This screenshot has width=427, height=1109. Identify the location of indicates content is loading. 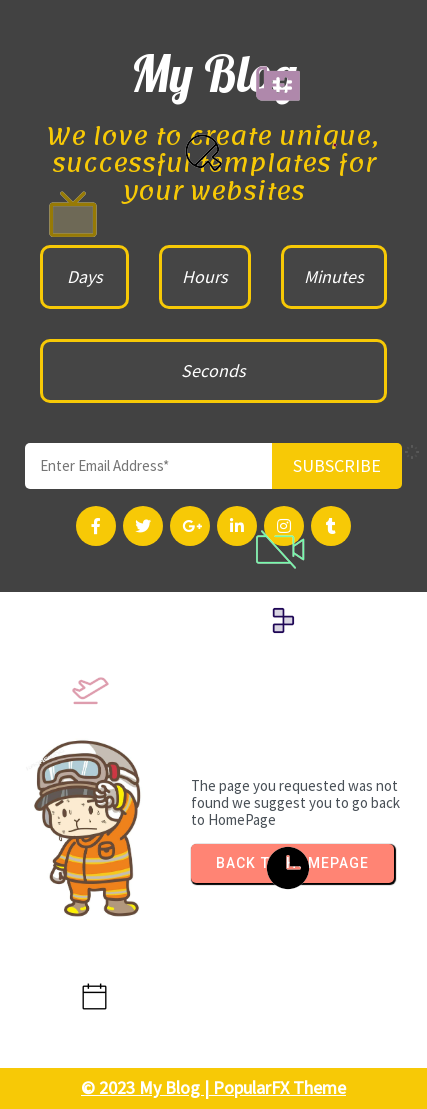
(412, 452).